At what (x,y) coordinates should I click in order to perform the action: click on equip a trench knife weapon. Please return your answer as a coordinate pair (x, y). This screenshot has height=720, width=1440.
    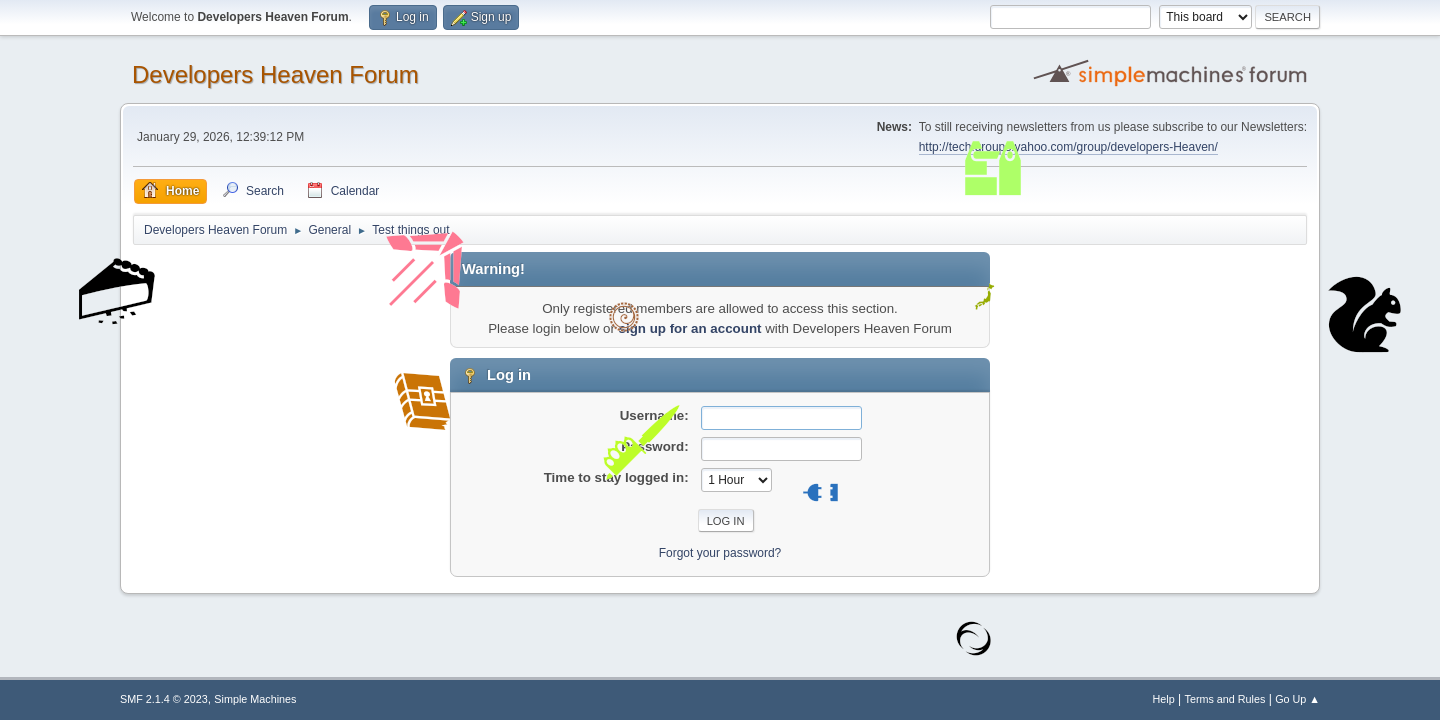
    Looking at the image, I should click on (641, 442).